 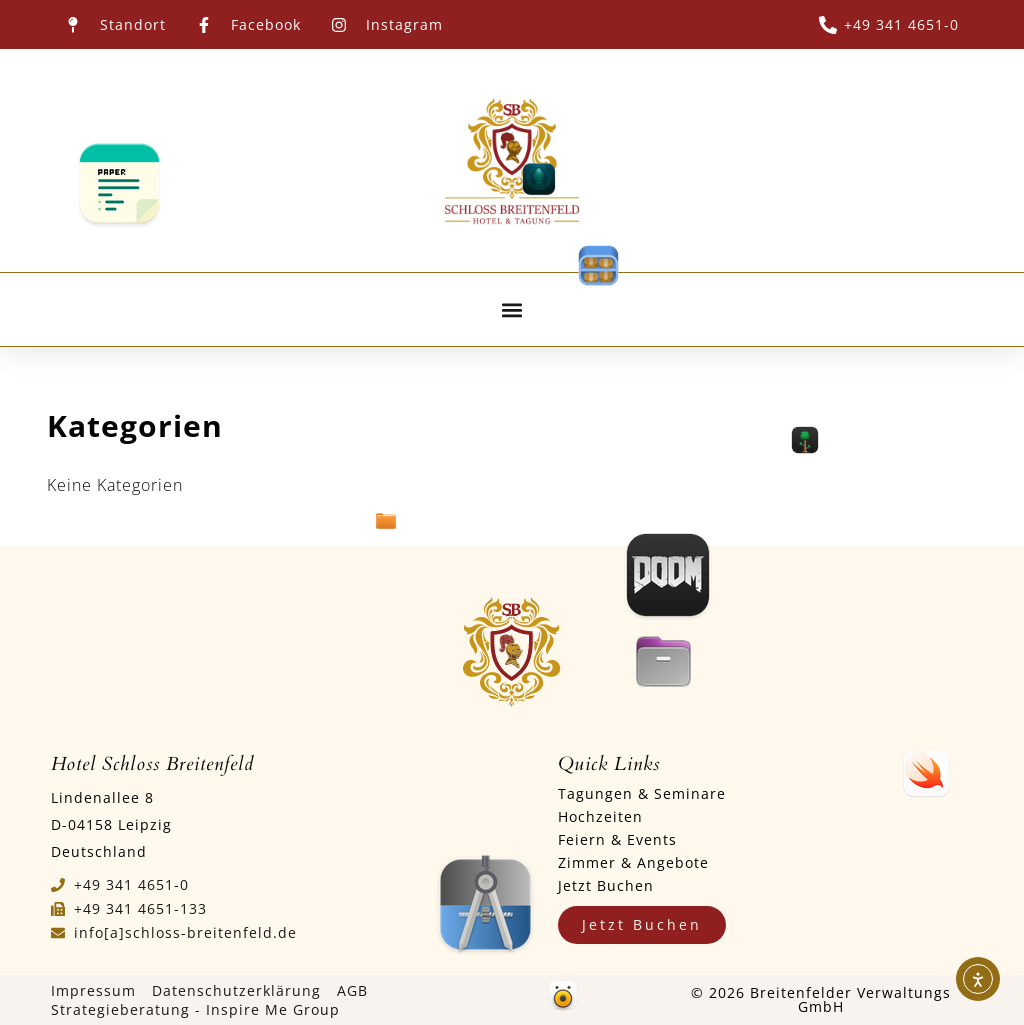 What do you see at coordinates (598, 265) in the screenshot?
I see `open warehouse flatpak manager` at bounding box center [598, 265].